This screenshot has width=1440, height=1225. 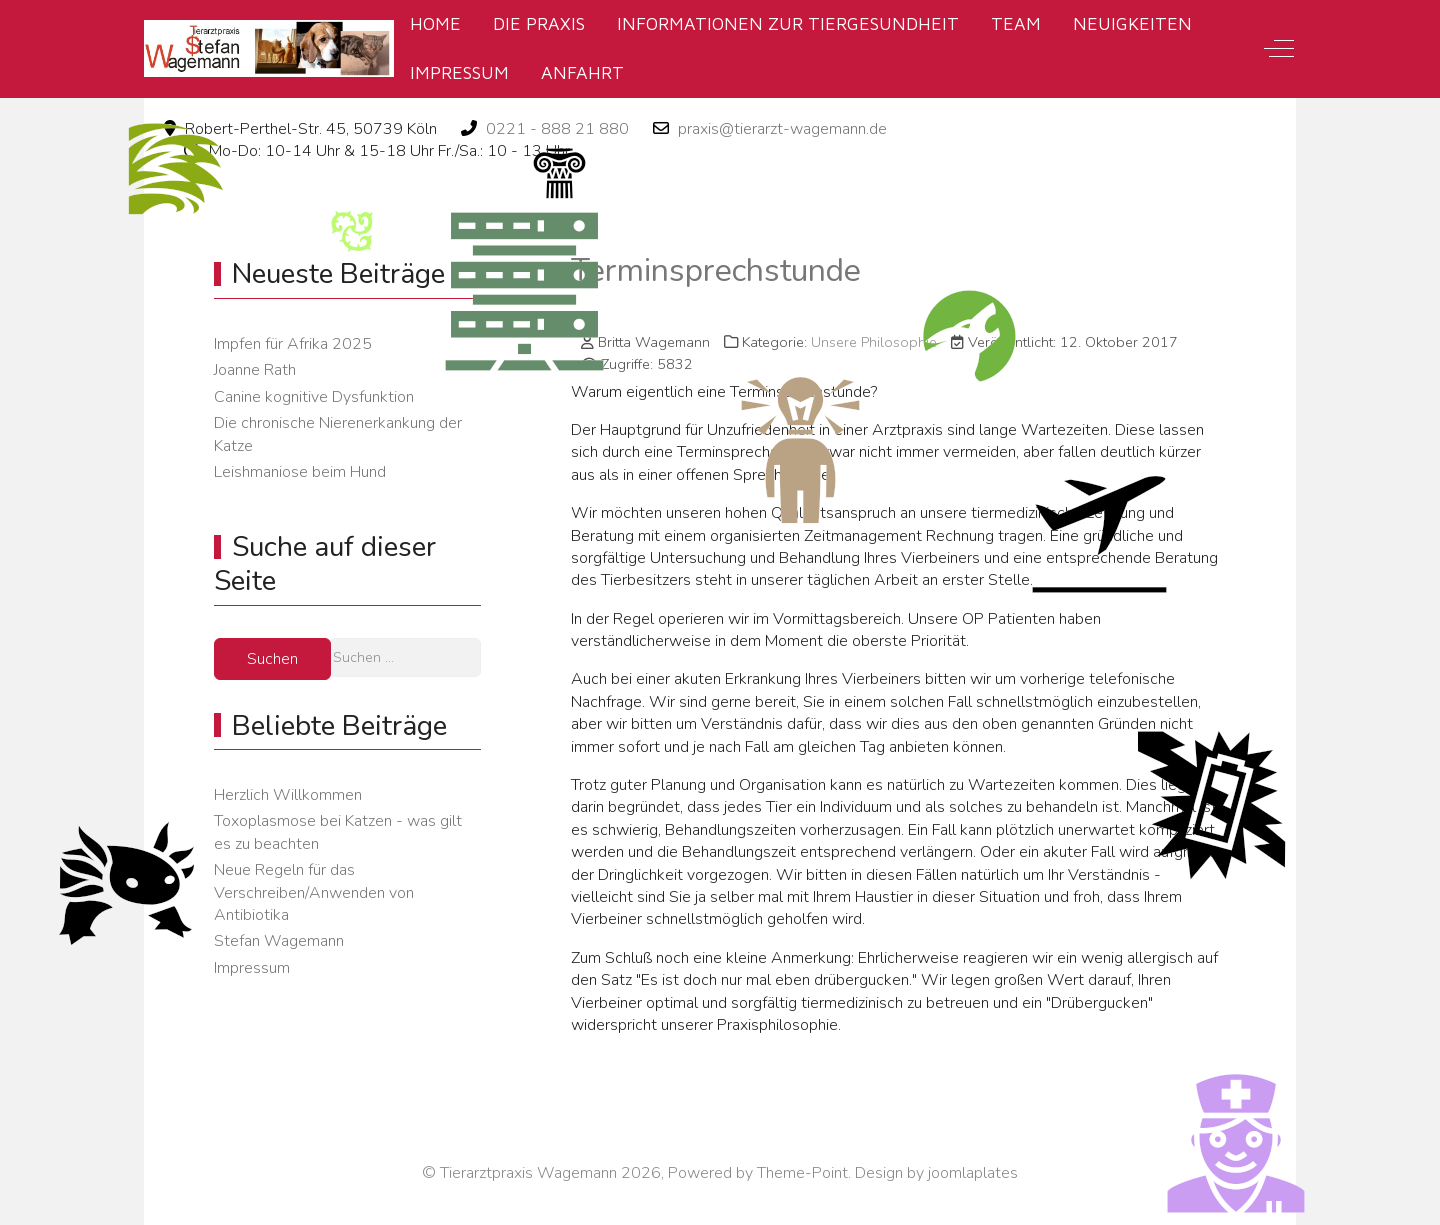 I want to click on view male nurse profile or contact, so click(x=1236, y=1144).